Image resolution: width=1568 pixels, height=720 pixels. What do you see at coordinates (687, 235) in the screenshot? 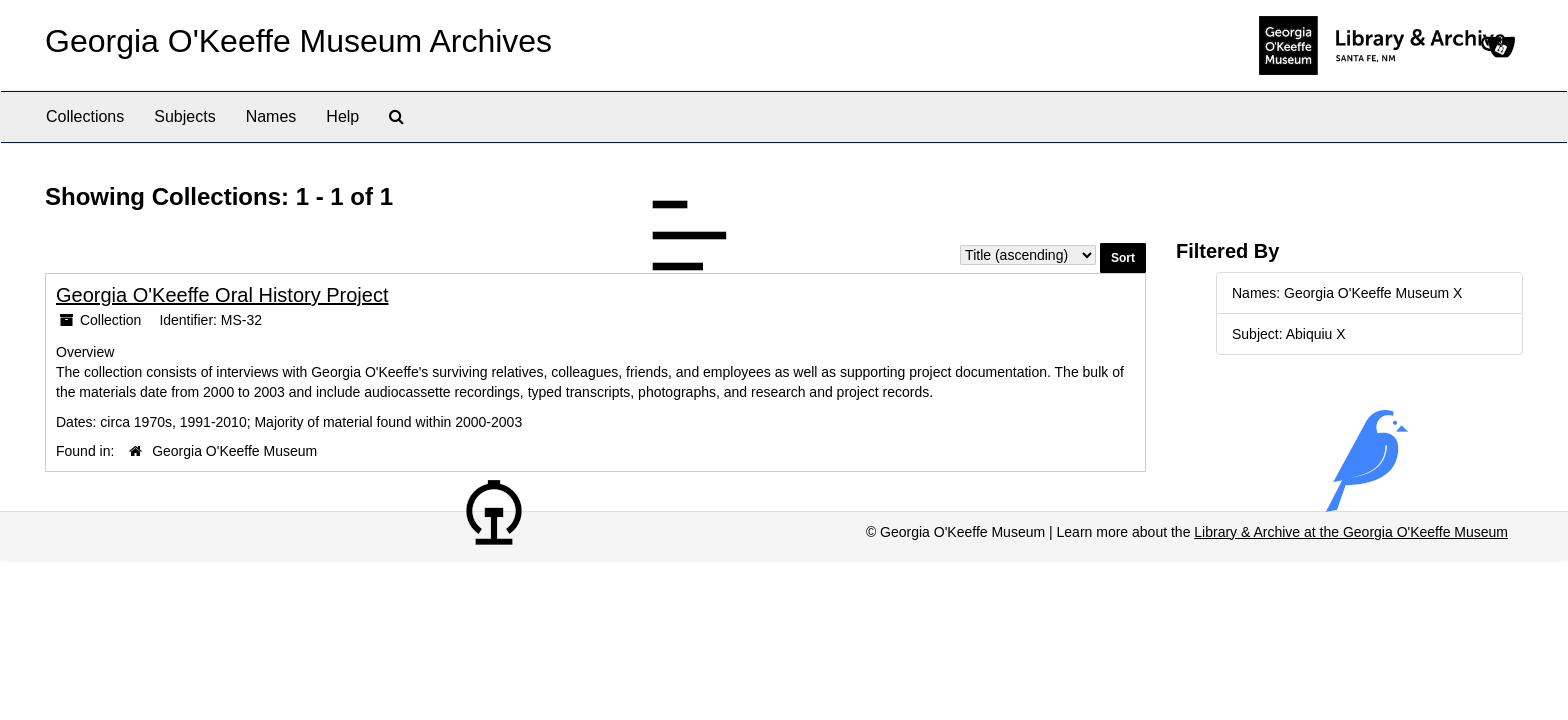
I see `view horizontal bar chart data` at bounding box center [687, 235].